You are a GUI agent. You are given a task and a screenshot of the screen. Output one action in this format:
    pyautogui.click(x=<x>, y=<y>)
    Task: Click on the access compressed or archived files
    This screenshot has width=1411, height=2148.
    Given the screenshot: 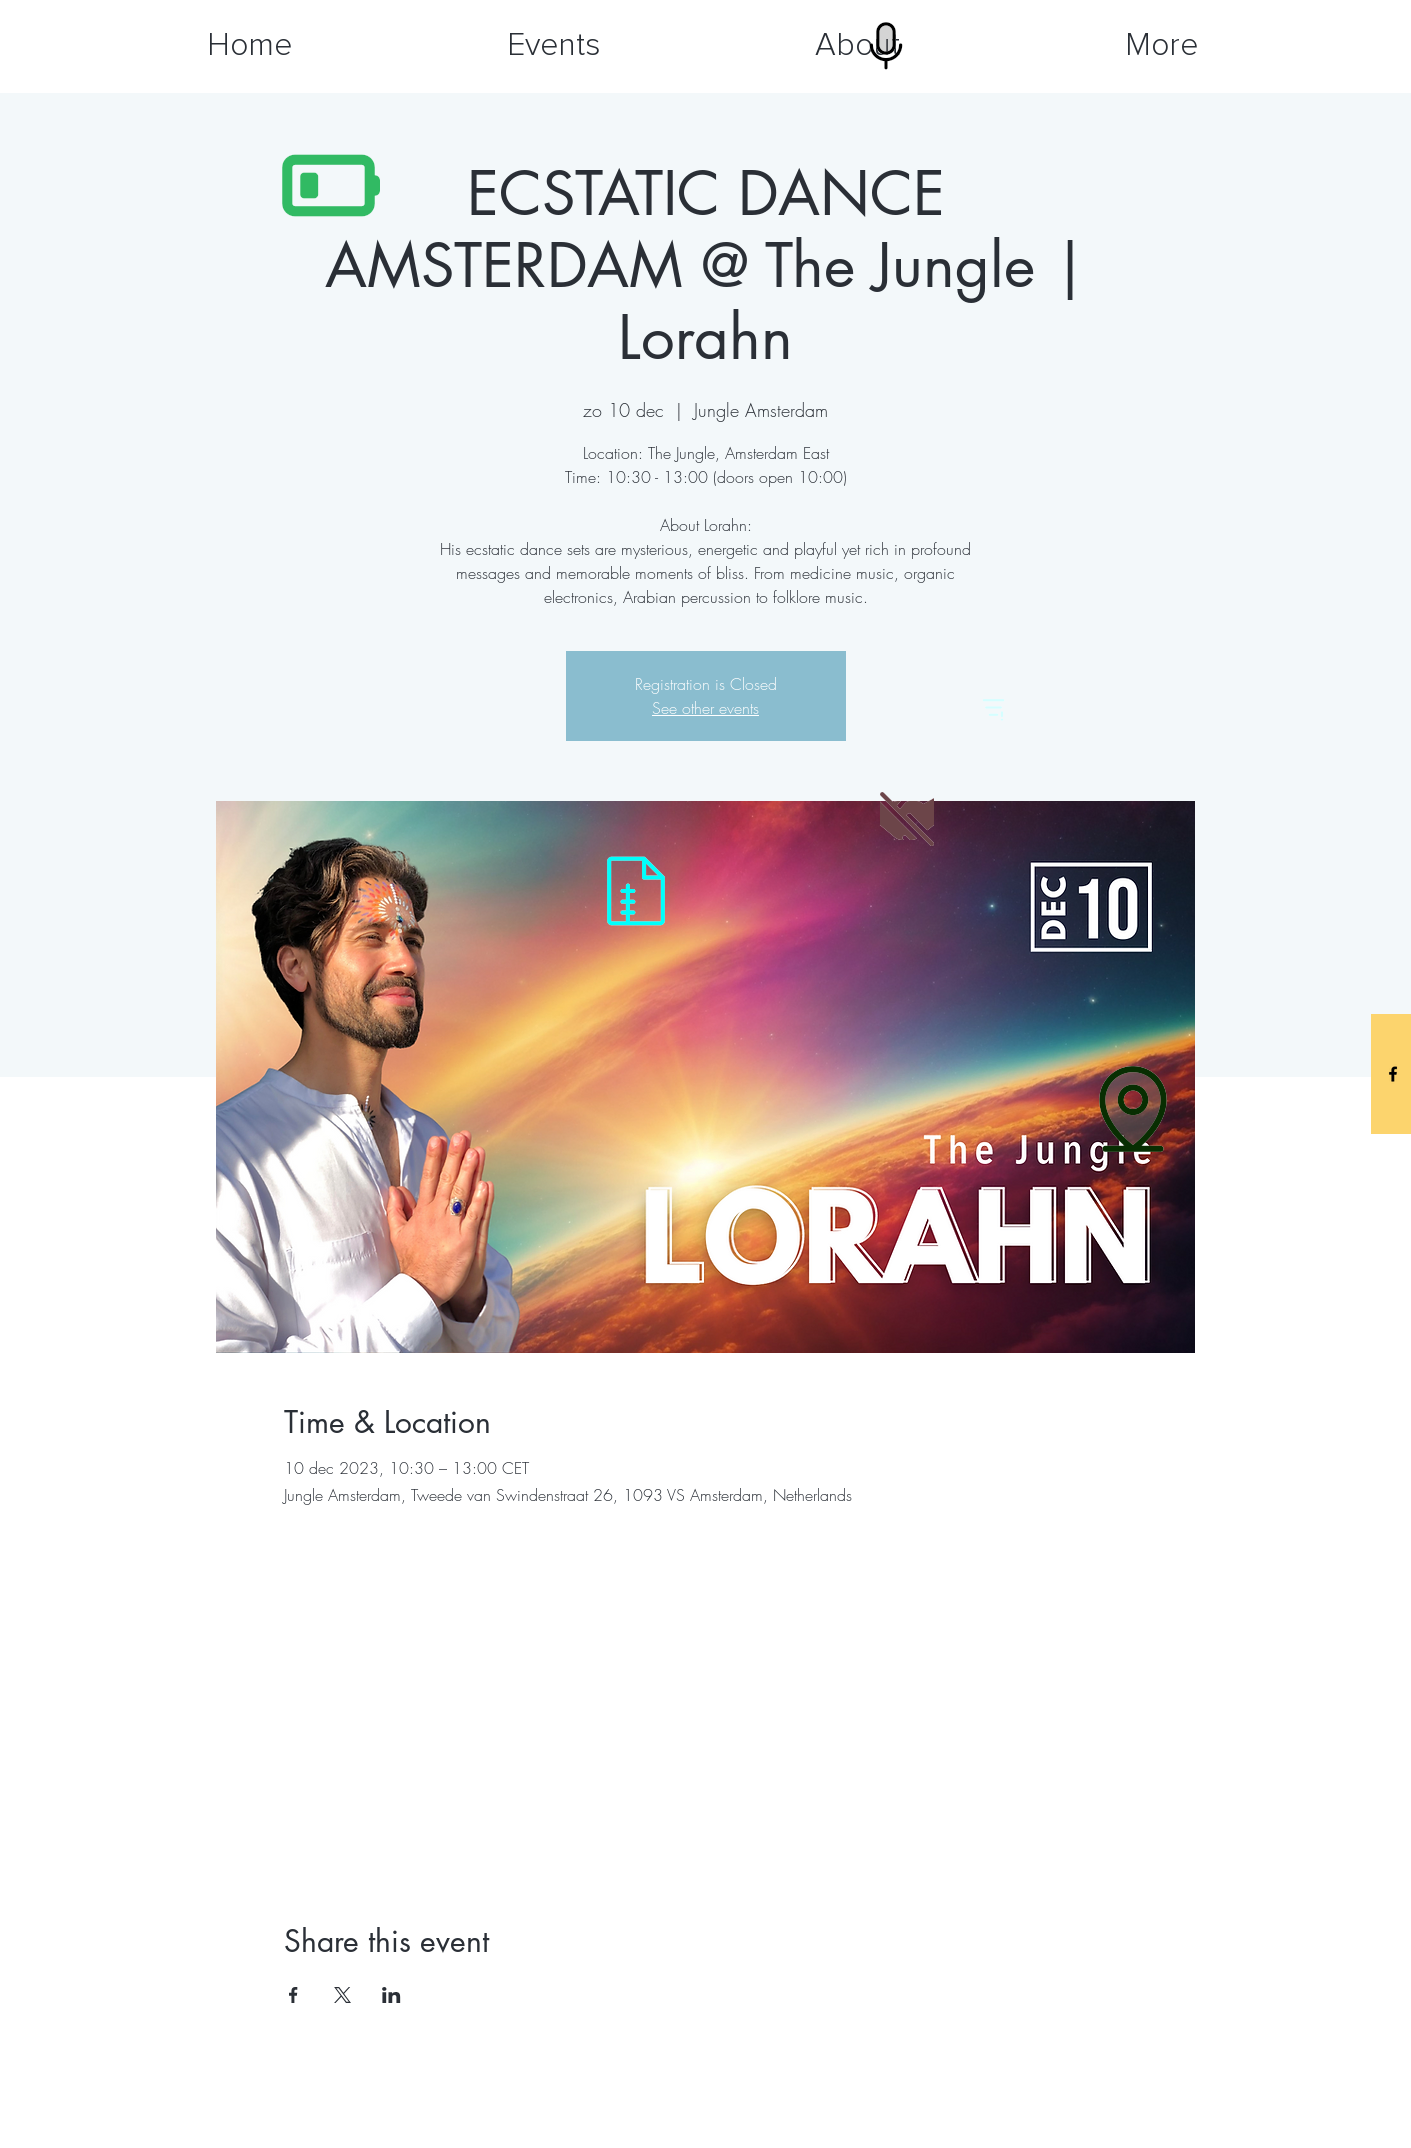 What is the action you would take?
    pyautogui.click(x=636, y=891)
    